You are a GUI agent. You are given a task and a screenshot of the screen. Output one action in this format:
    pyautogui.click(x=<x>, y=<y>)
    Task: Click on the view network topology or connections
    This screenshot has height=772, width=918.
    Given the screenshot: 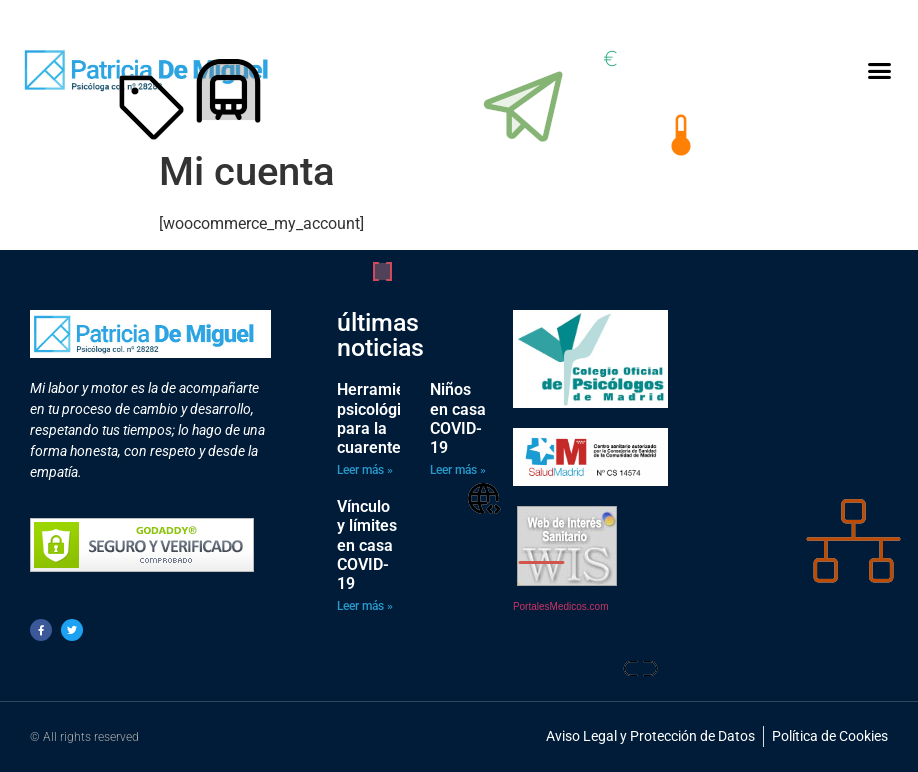 What is the action you would take?
    pyautogui.click(x=853, y=542)
    